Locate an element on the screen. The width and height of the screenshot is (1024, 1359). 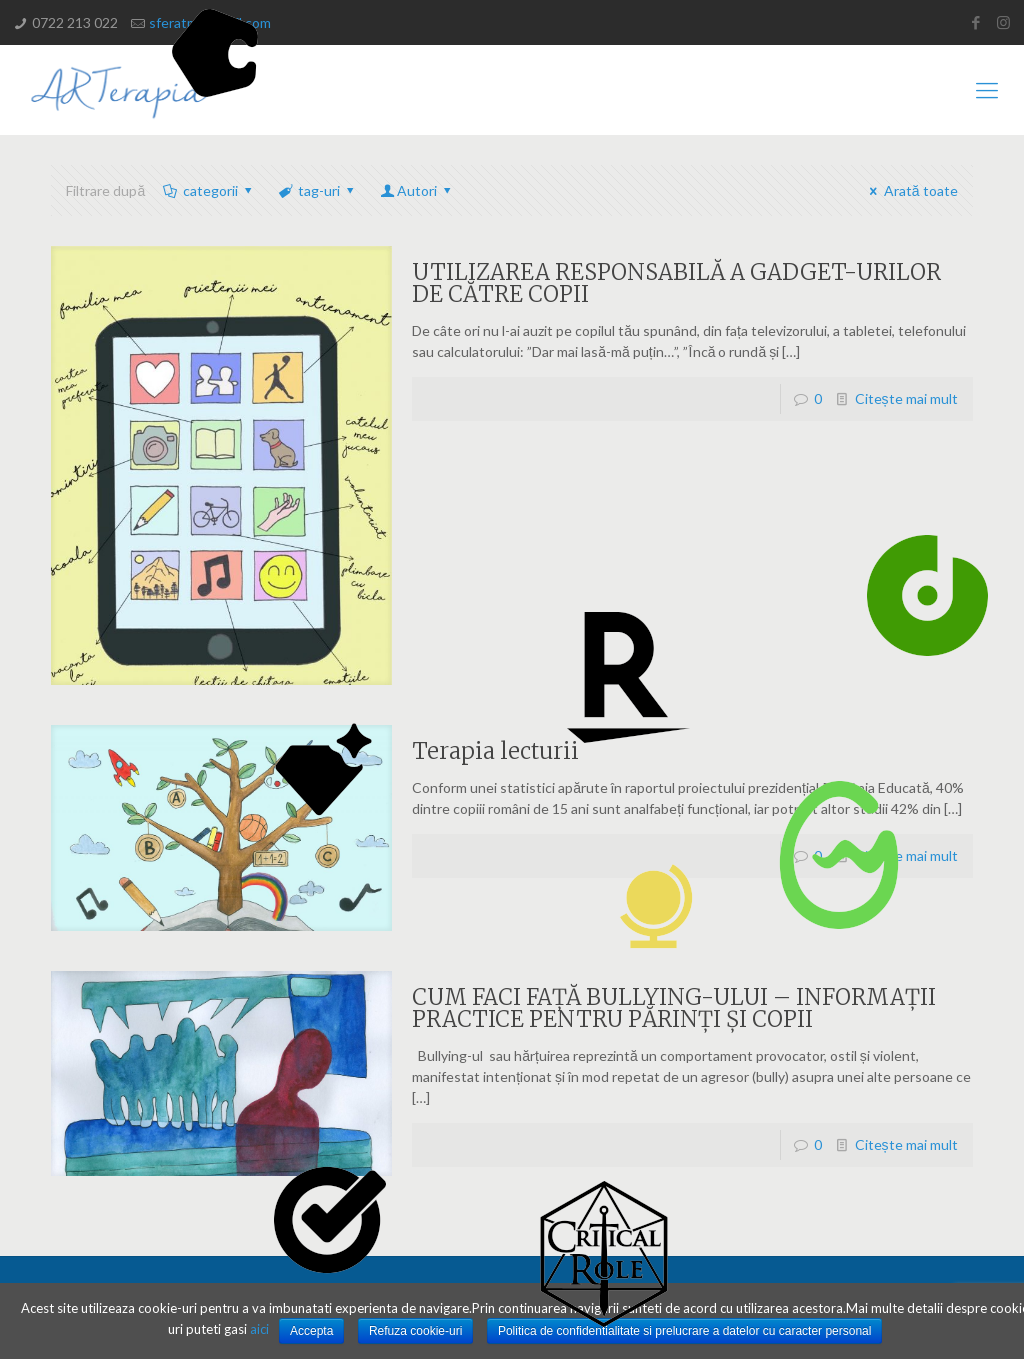
indicates premium or pro membership status is located at coordinates (323, 771).